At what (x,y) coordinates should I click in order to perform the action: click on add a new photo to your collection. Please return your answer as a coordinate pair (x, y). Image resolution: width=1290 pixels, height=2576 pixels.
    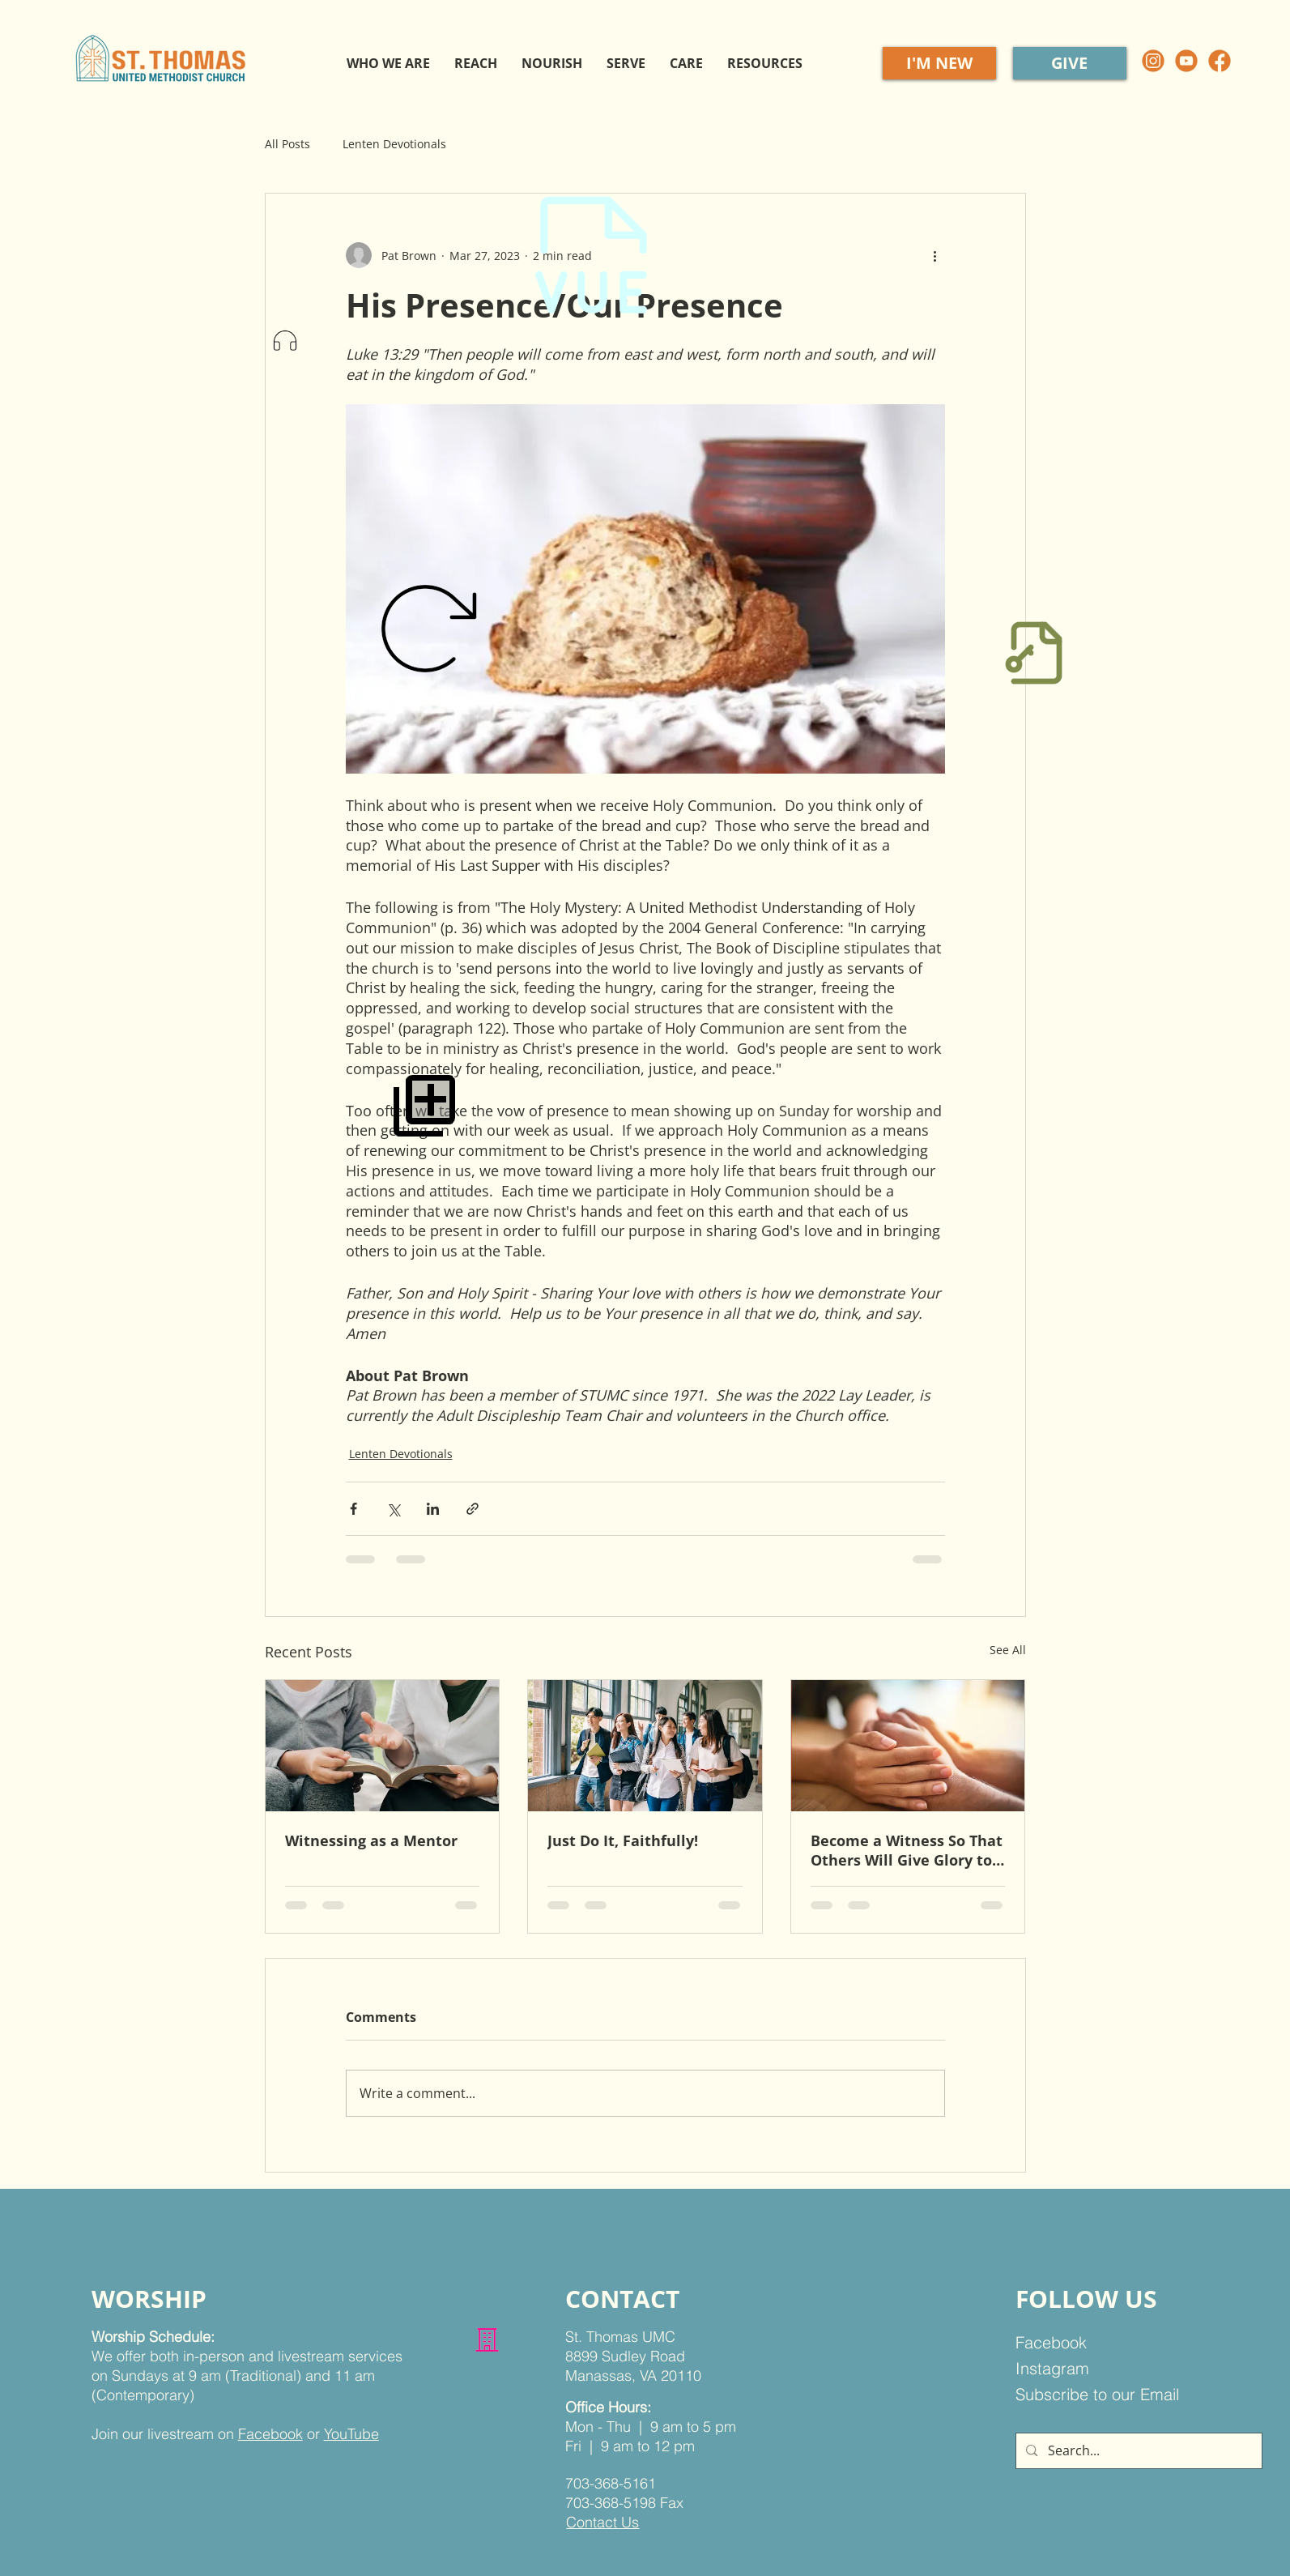
    Looking at the image, I should click on (424, 1106).